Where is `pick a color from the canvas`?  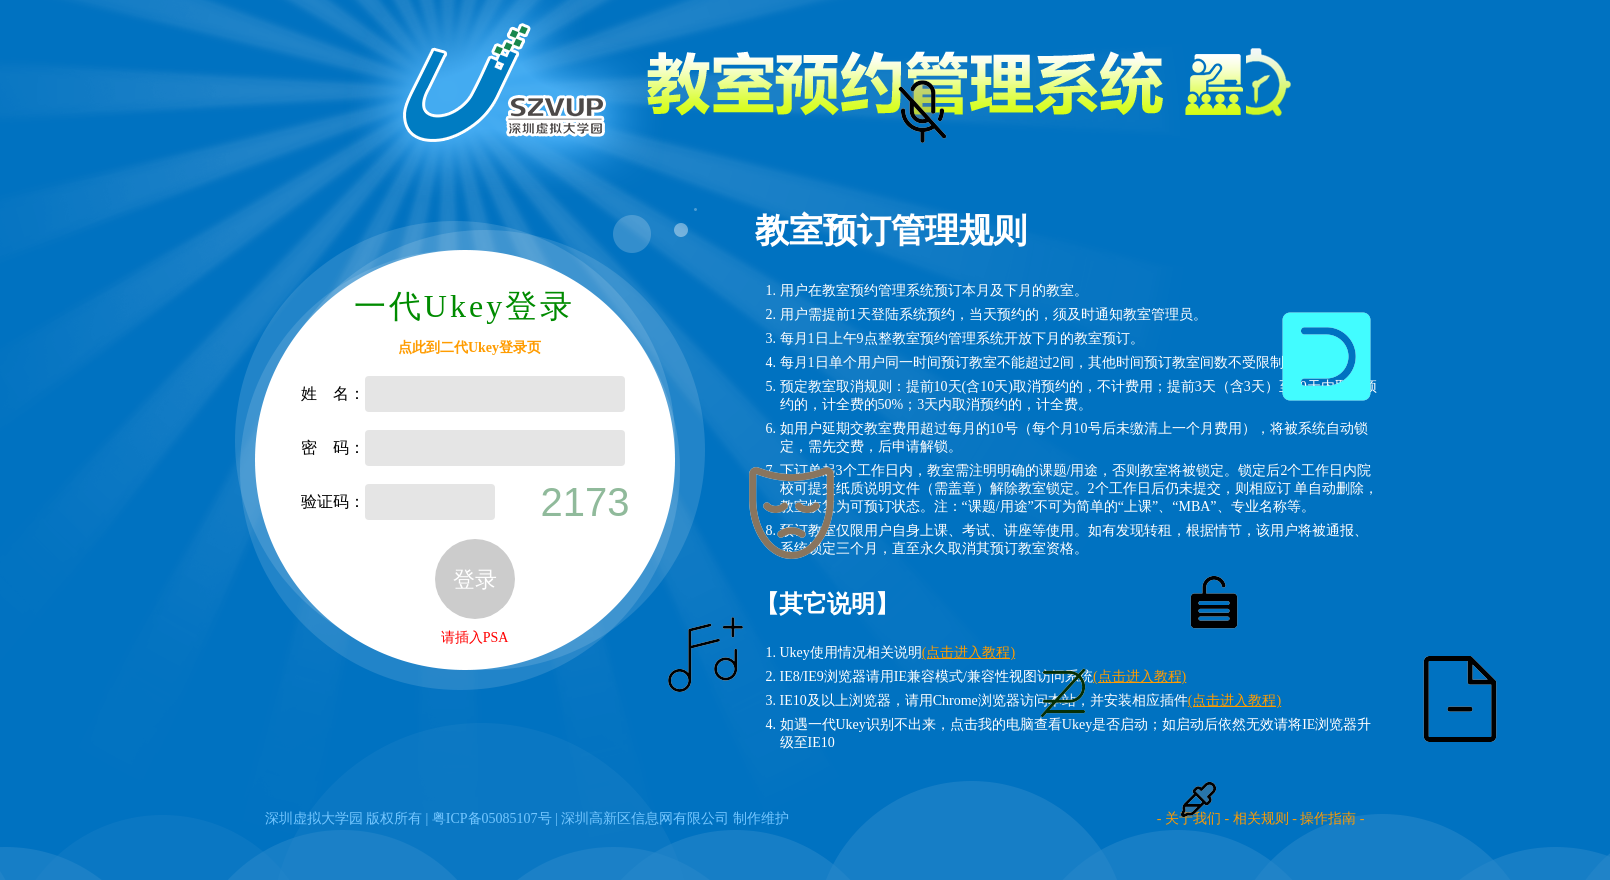
pick a color from the canvas is located at coordinates (1198, 799).